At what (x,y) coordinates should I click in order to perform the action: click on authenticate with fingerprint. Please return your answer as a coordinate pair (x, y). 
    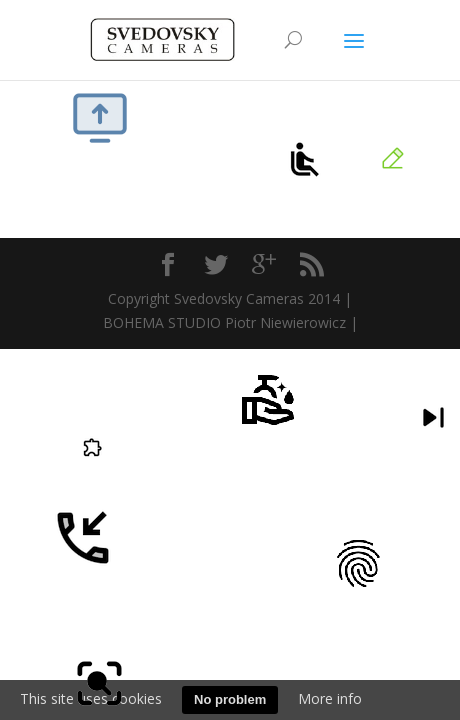
    Looking at the image, I should click on (358, 563).